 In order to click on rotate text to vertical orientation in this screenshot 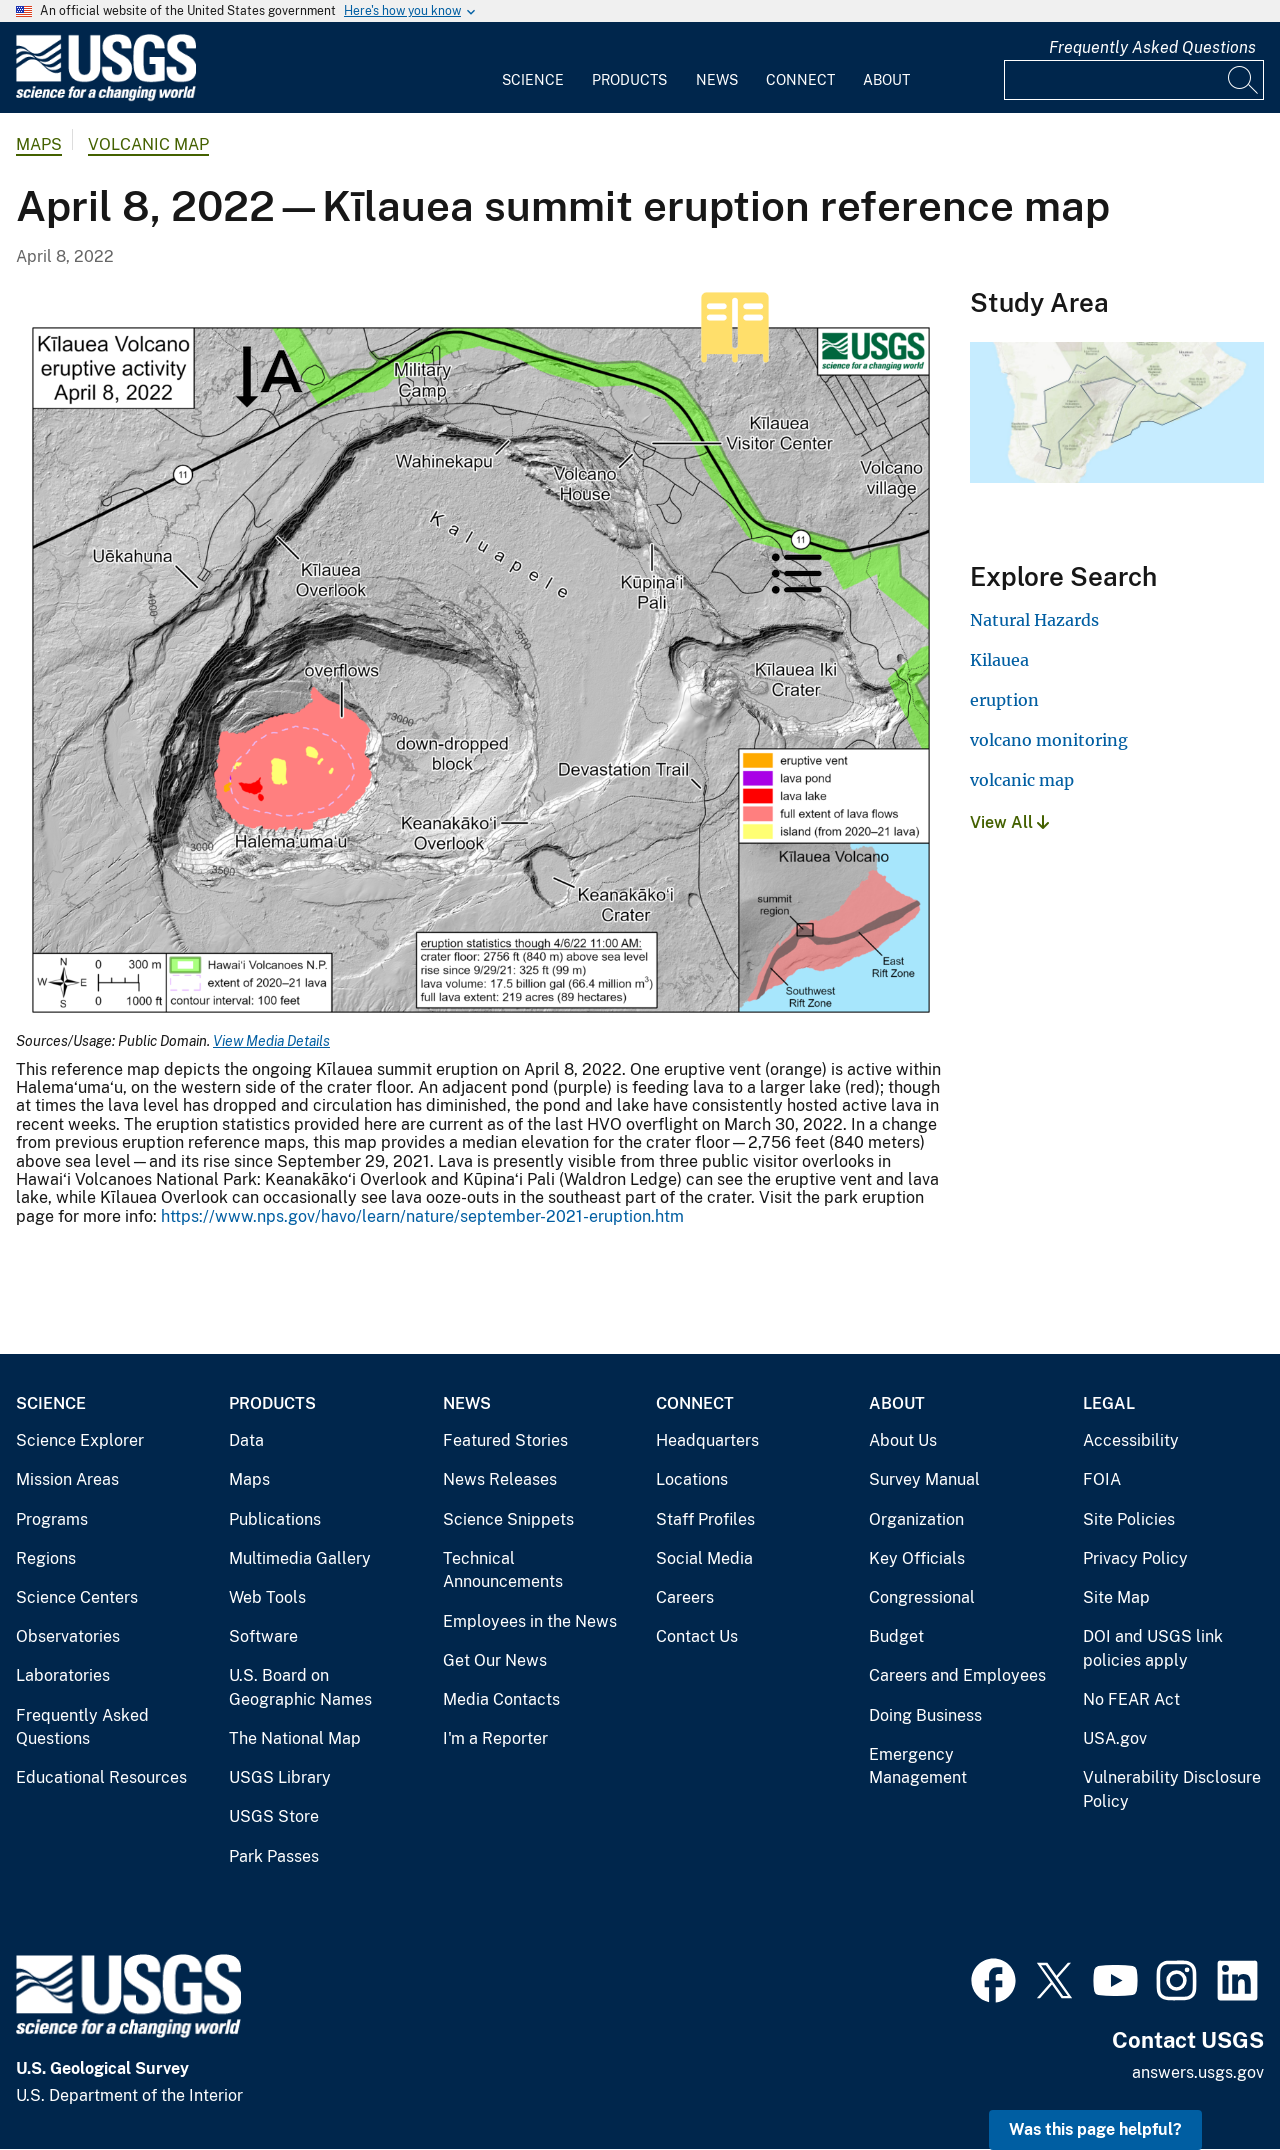, I will do `click(270, 377)`.